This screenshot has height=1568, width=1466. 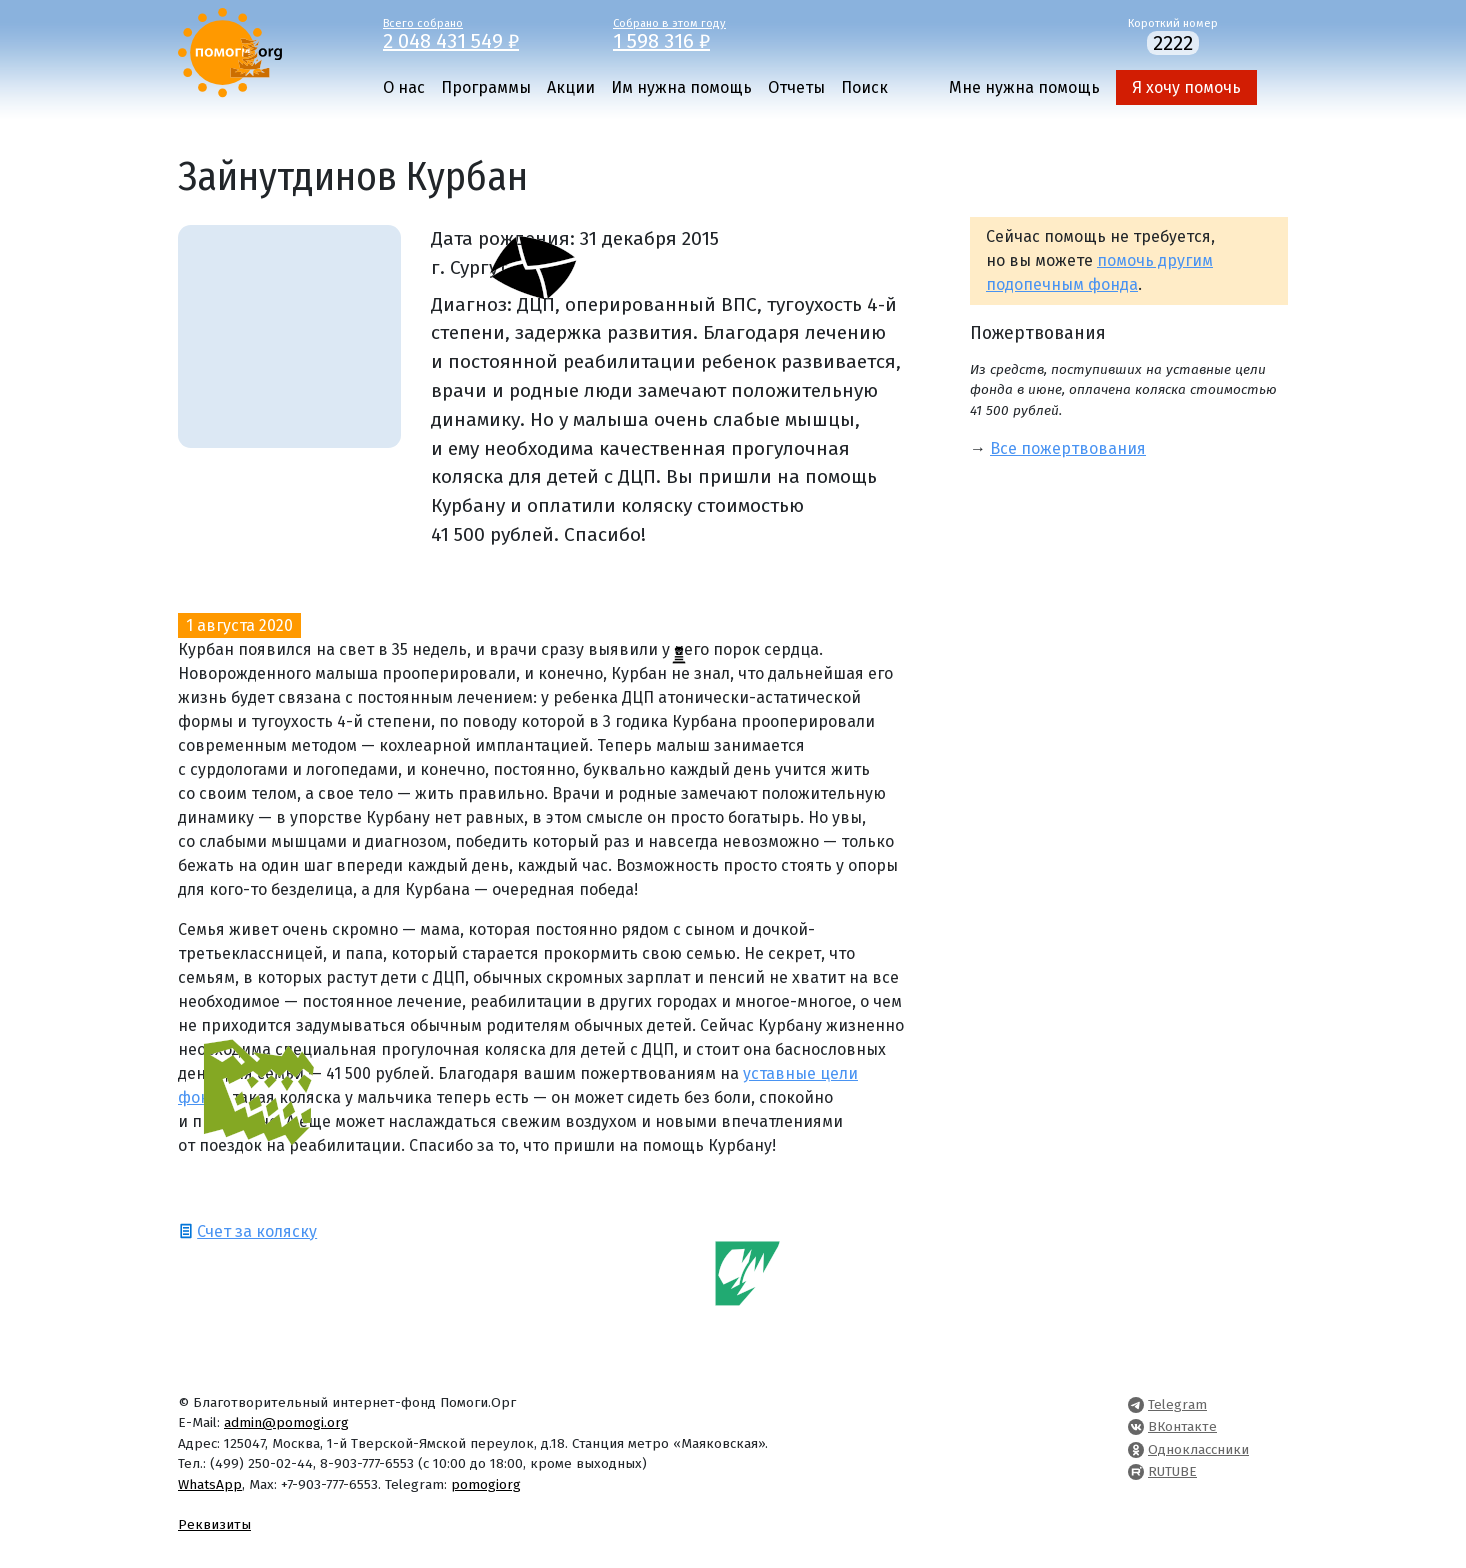 What do you see at coordinates (533, 269) in the screenshot?
I see `open your inbox or messages` at bounding box center [533, 269].